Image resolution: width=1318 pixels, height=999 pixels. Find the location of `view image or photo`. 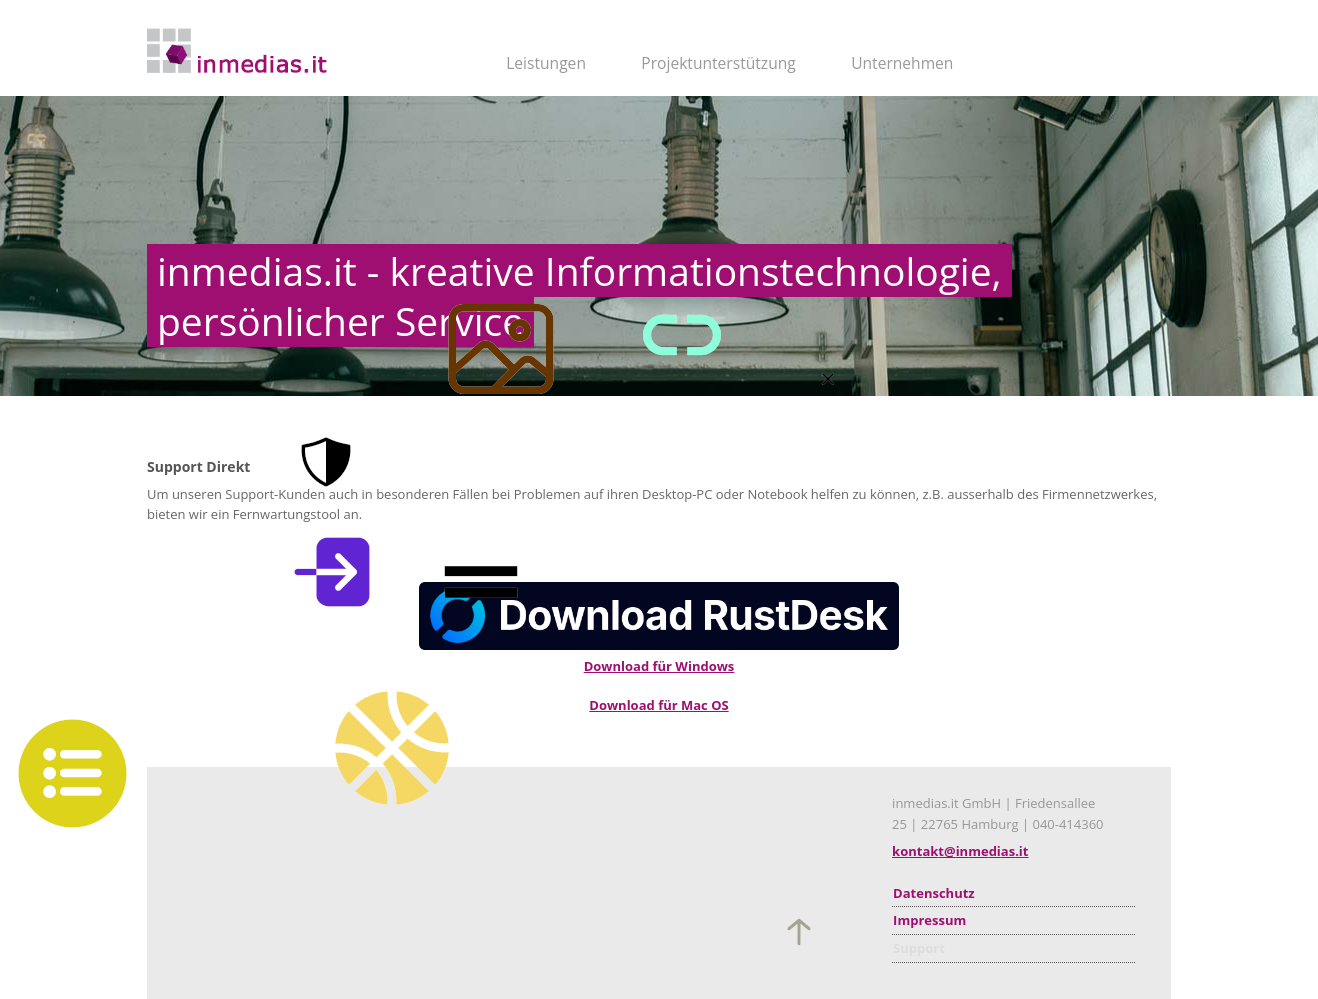

view image or photo is located at coordinates (501, 349).